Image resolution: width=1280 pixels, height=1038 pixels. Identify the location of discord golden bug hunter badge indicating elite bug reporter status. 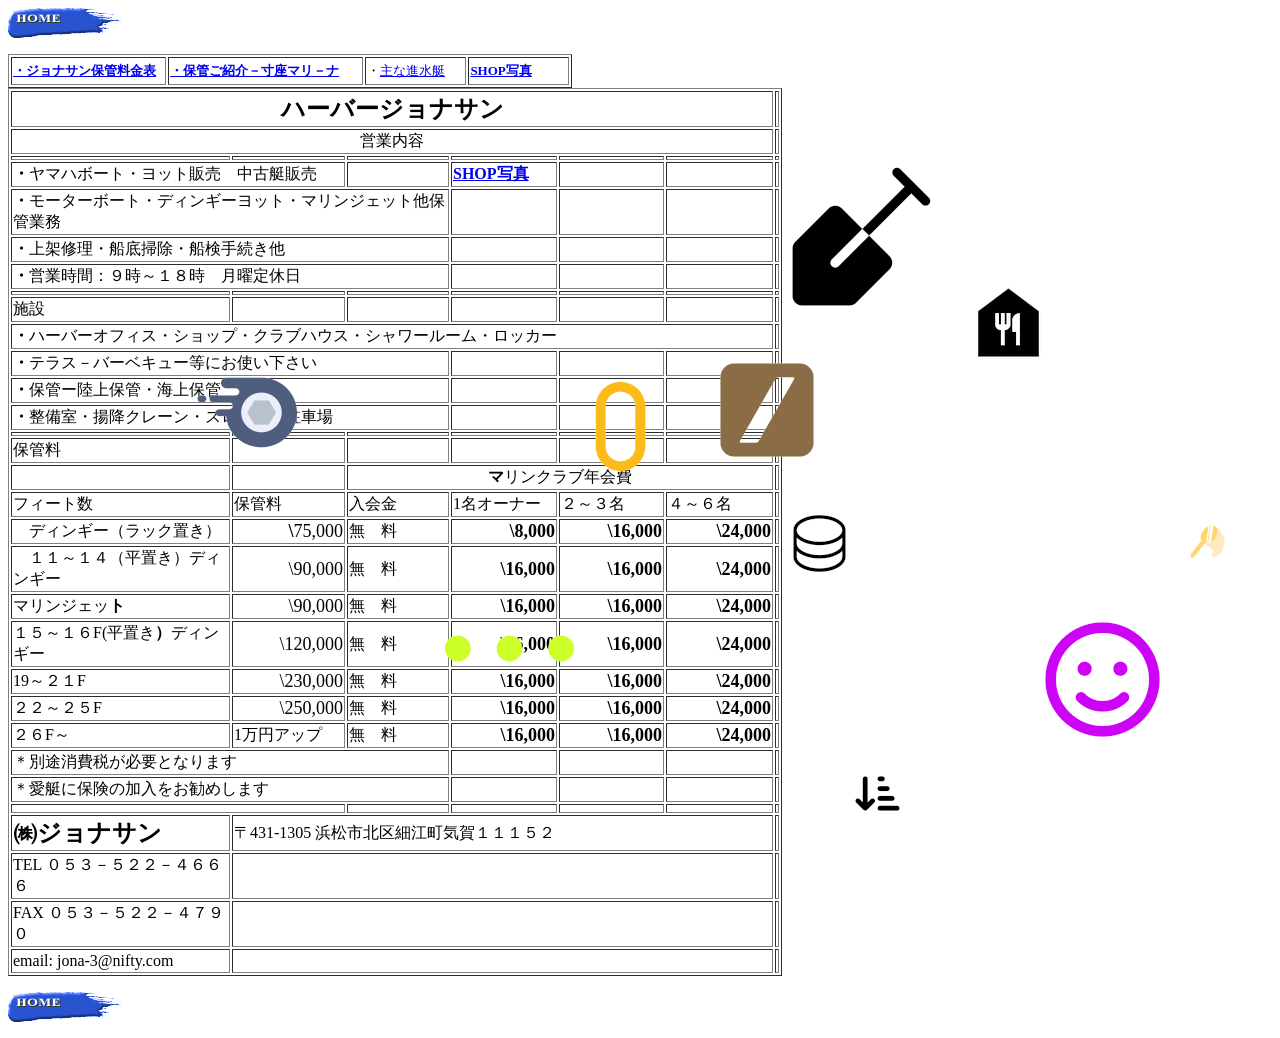
(1207, 541).